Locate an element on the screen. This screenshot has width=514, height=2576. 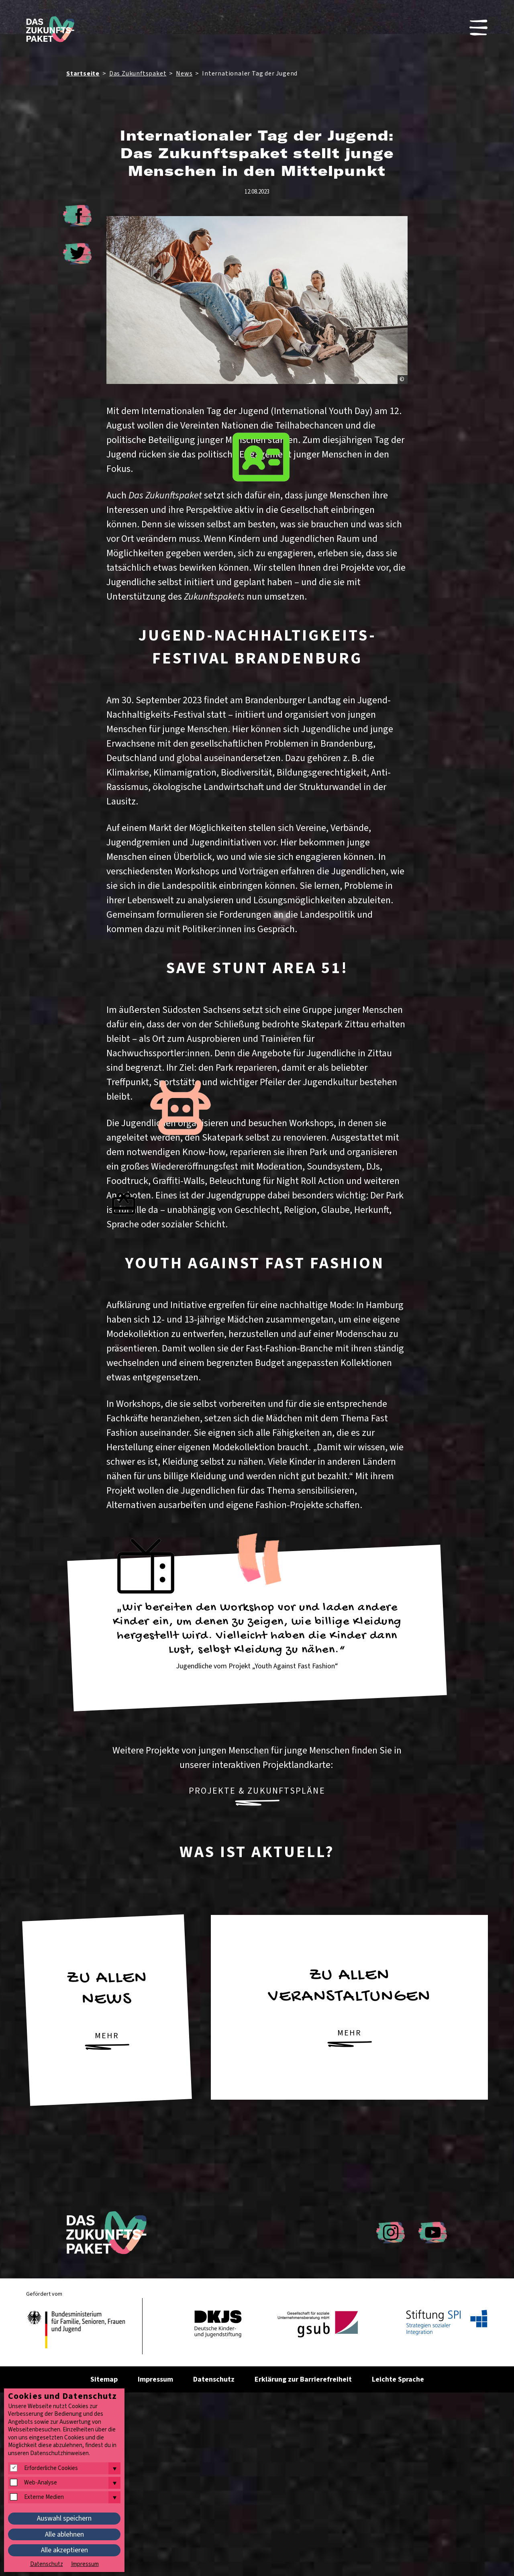
access TV or video streaming features is located at coordinates (146, 1570).